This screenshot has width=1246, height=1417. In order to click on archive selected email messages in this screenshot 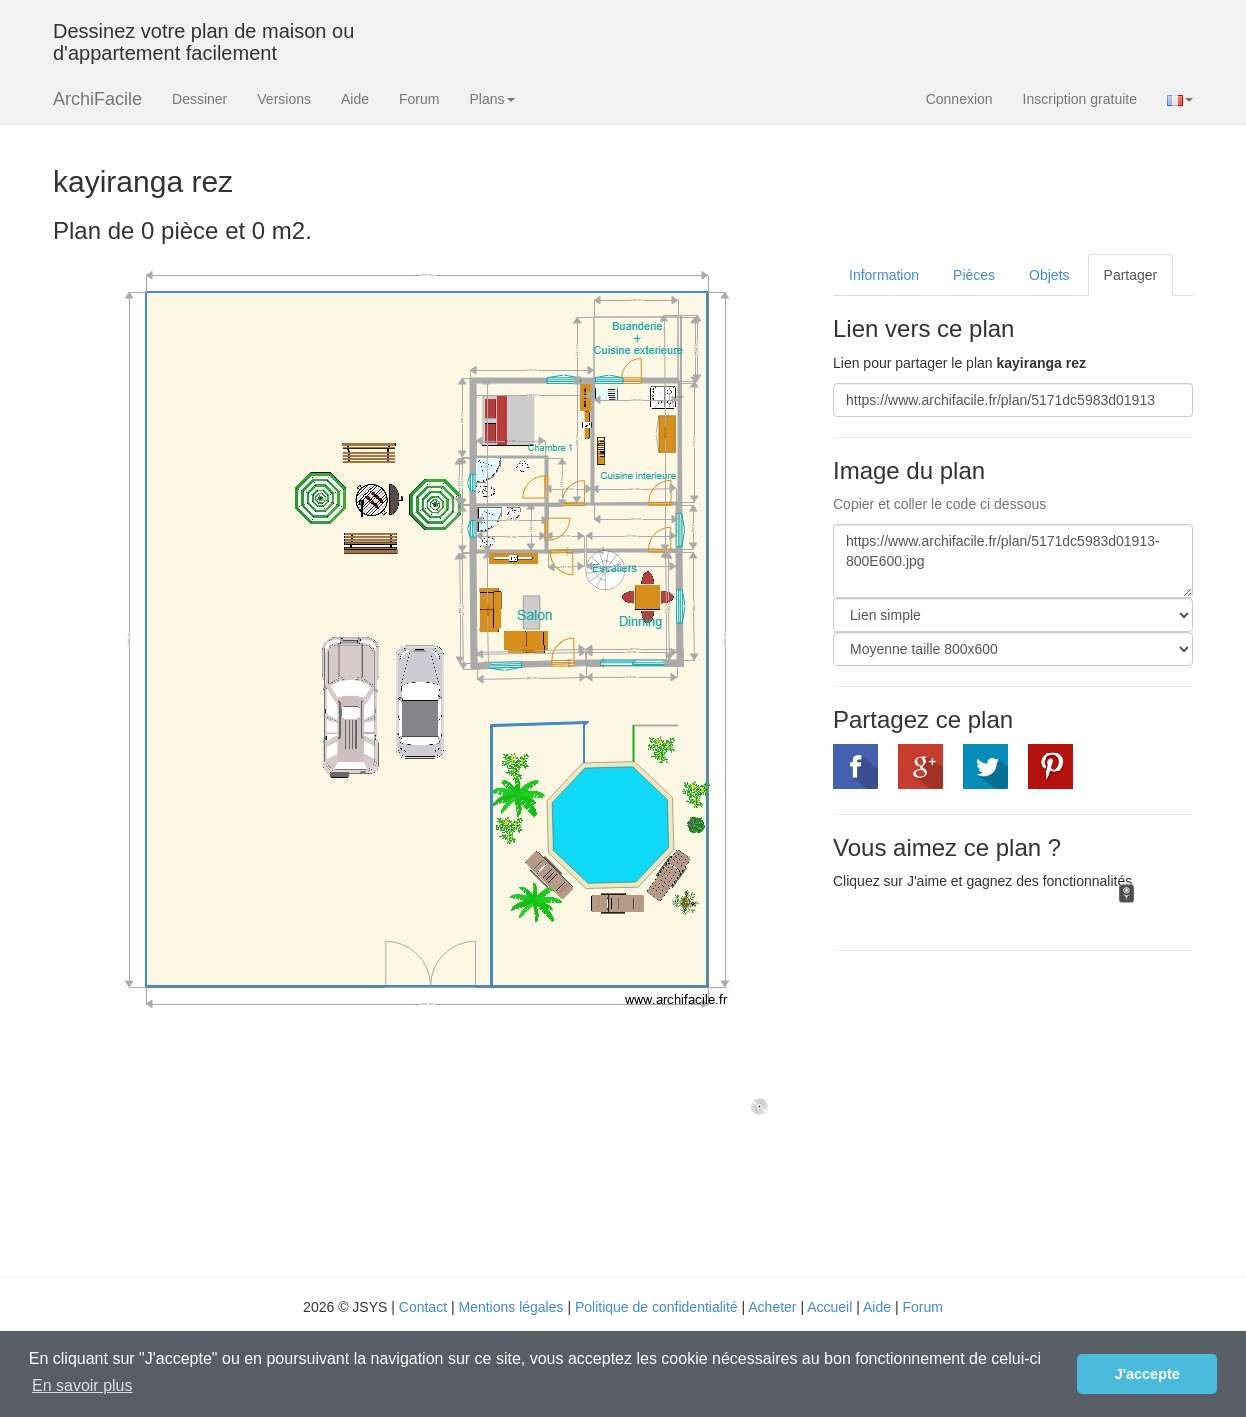, I will do `click(1126, 893)`.